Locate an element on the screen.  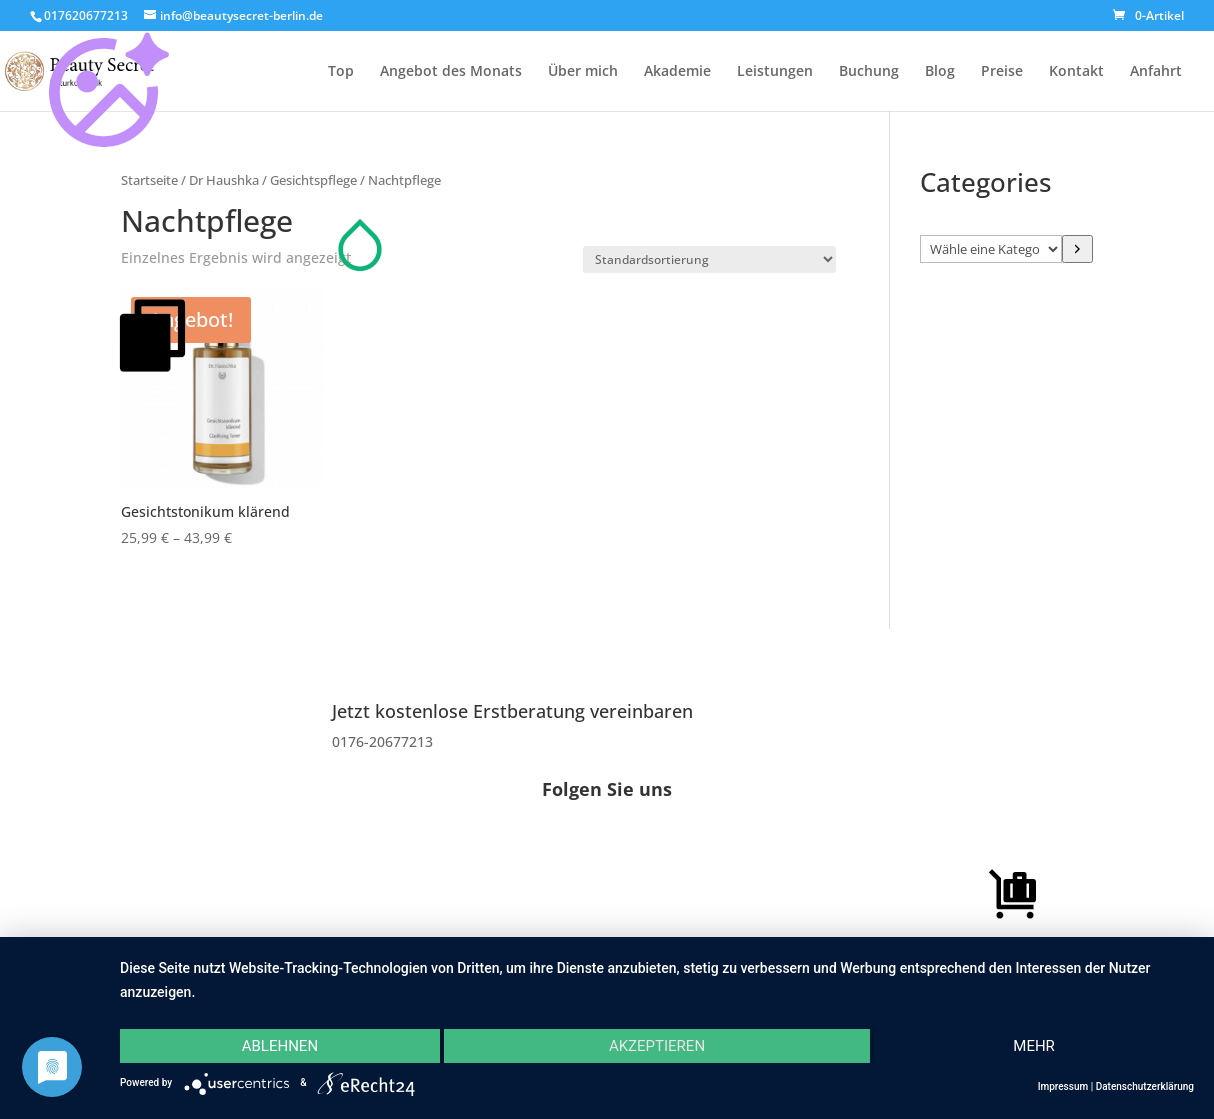
adjust color or opacity settings is located at coordinates (360, 247).